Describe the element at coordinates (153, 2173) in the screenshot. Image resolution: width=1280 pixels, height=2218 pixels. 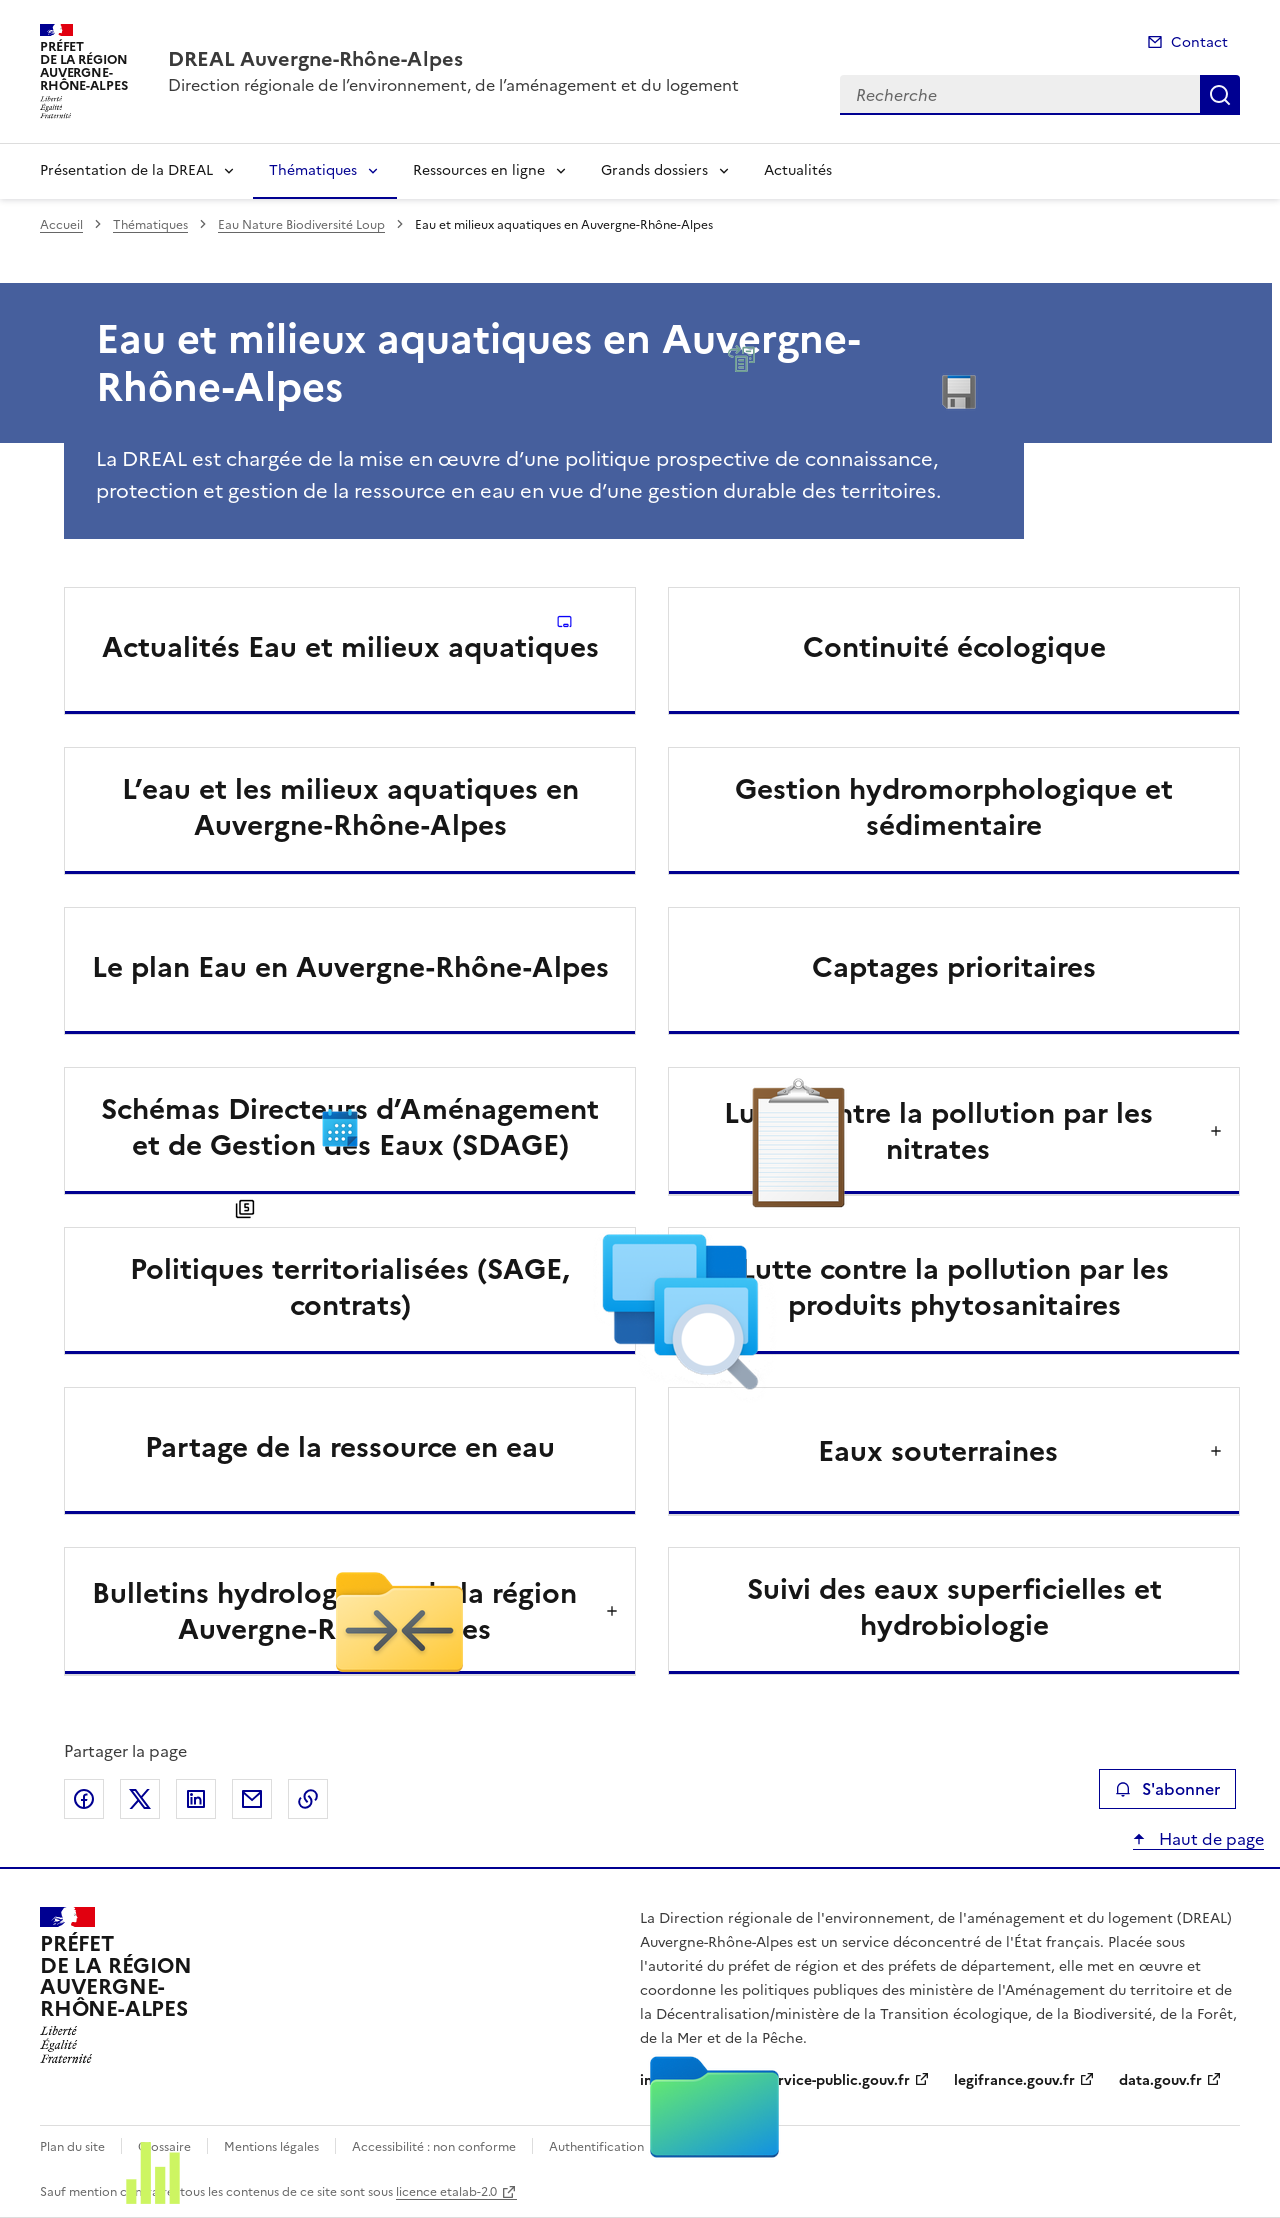
I see `view statistics and analytics` at that location.